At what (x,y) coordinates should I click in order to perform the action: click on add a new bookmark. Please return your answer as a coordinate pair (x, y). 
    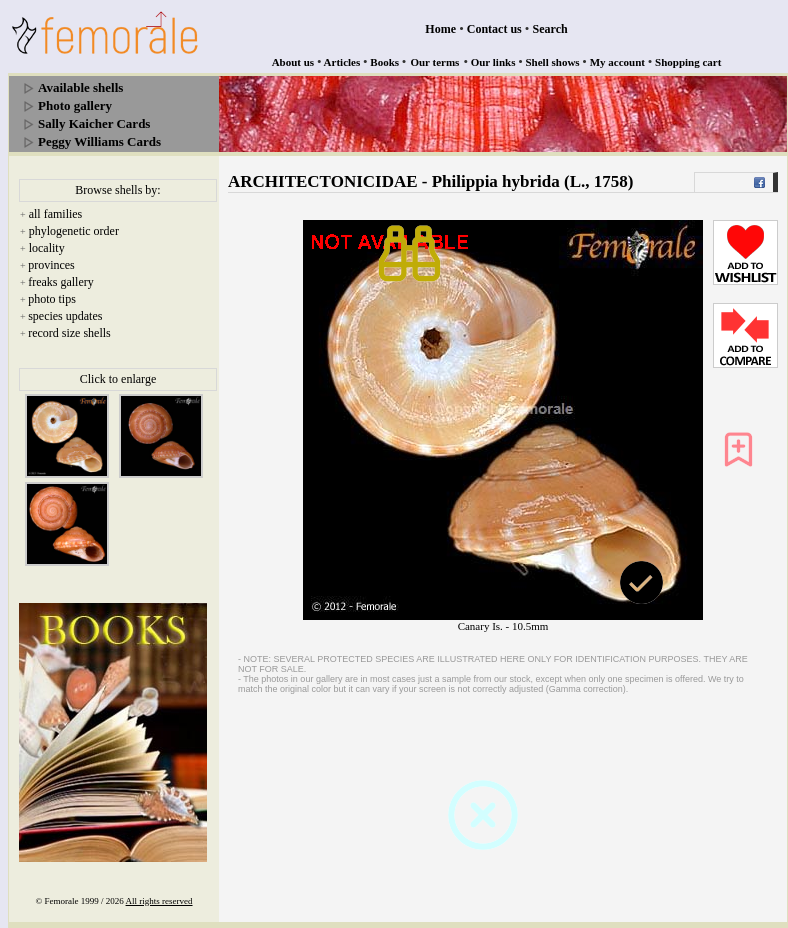
    Looking at the image, I should click on (738, 449).